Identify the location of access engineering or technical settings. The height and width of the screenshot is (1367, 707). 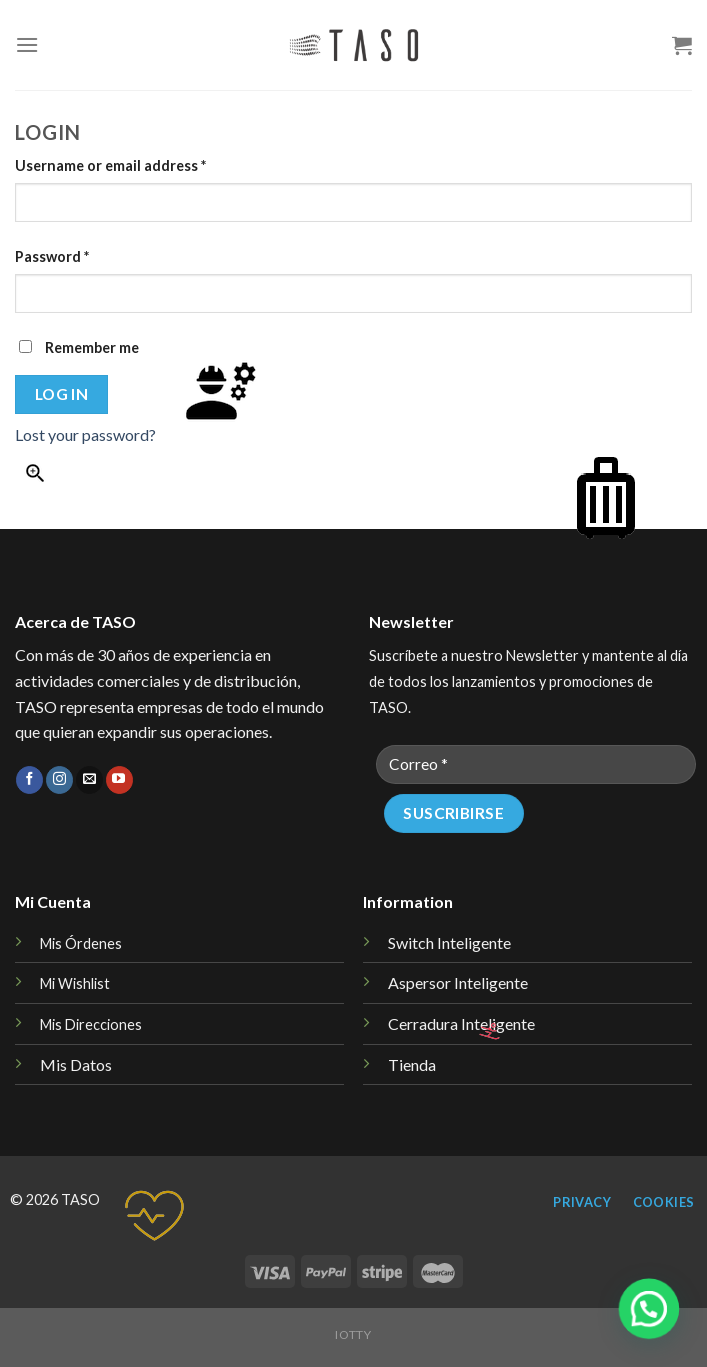
(221, 391).